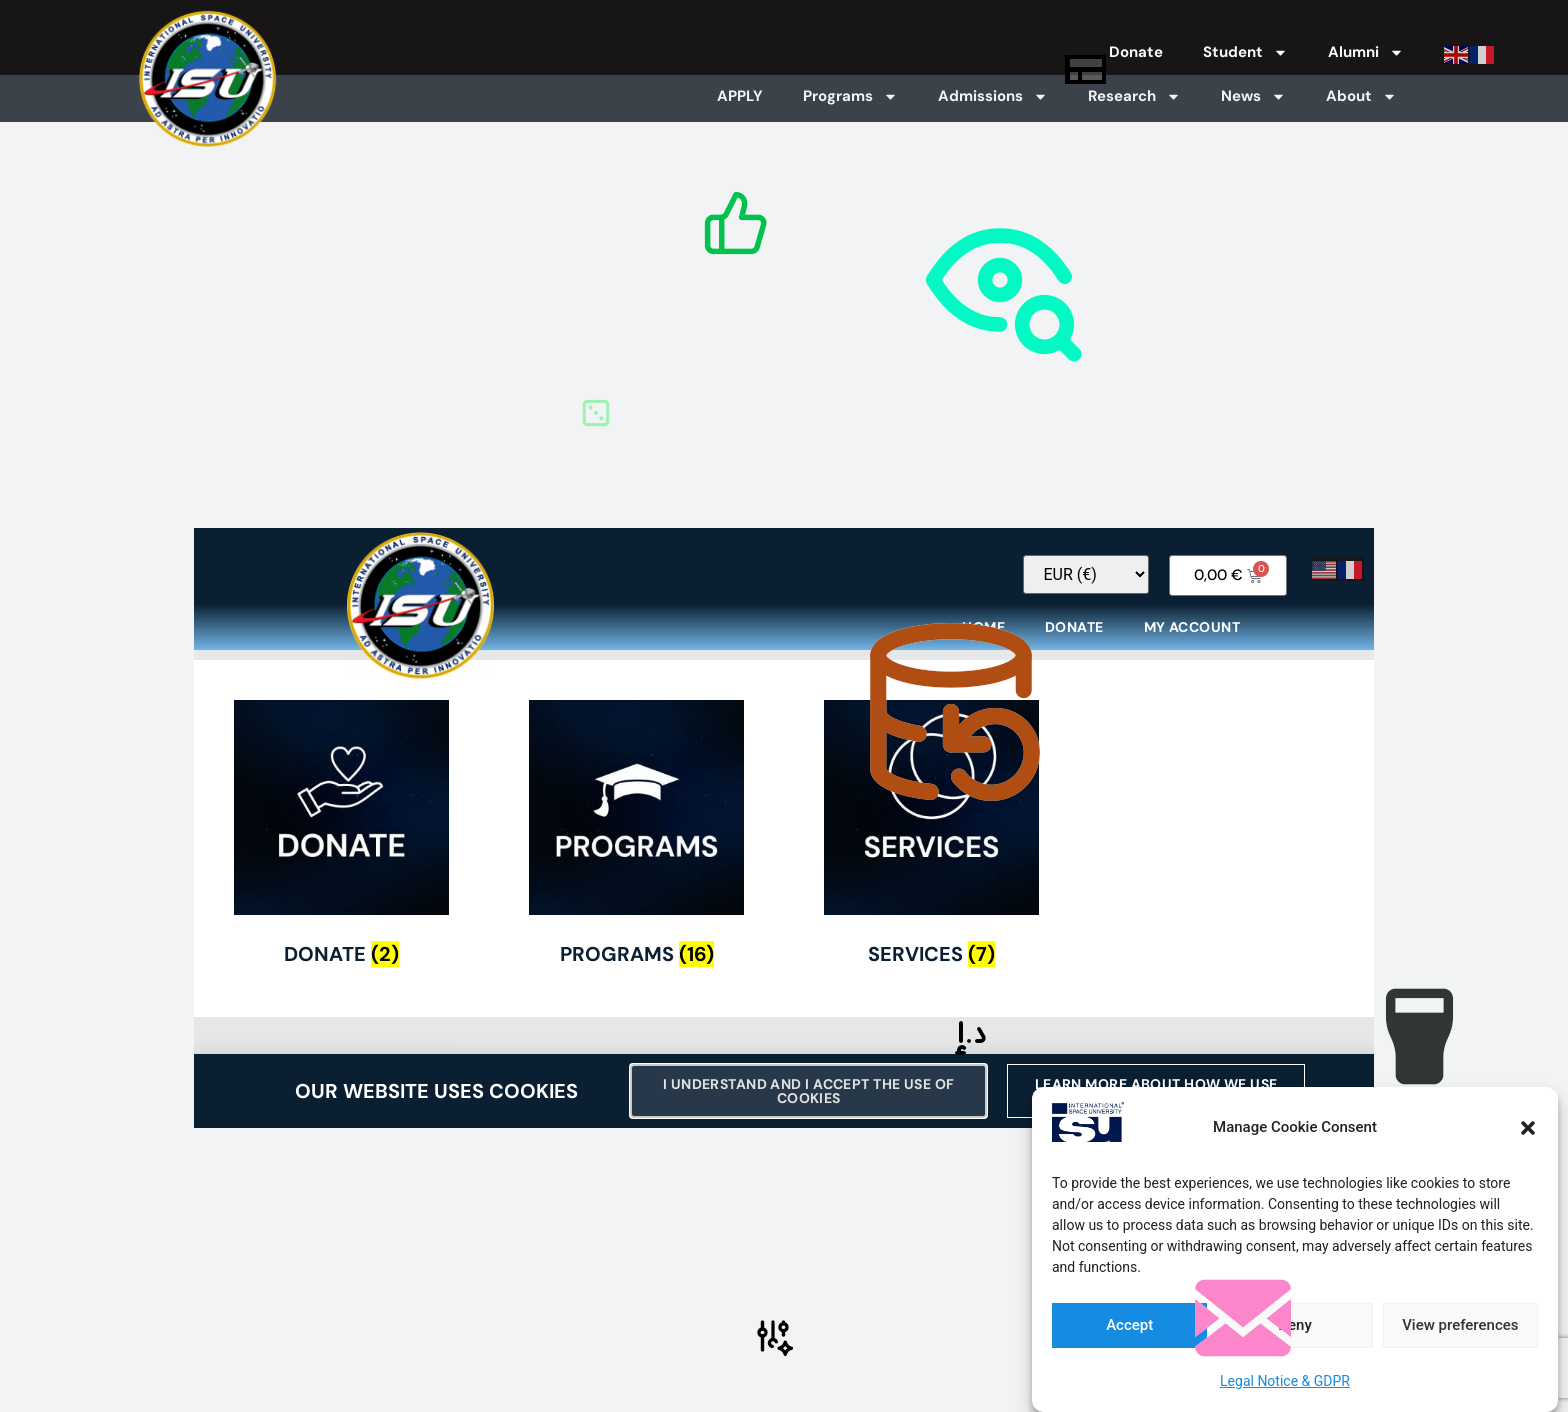  What do you see at coordinates (1419, 1036) in the screenshot?
I see `view nearby bars or pubs` at bounding box center [1419, 1036].